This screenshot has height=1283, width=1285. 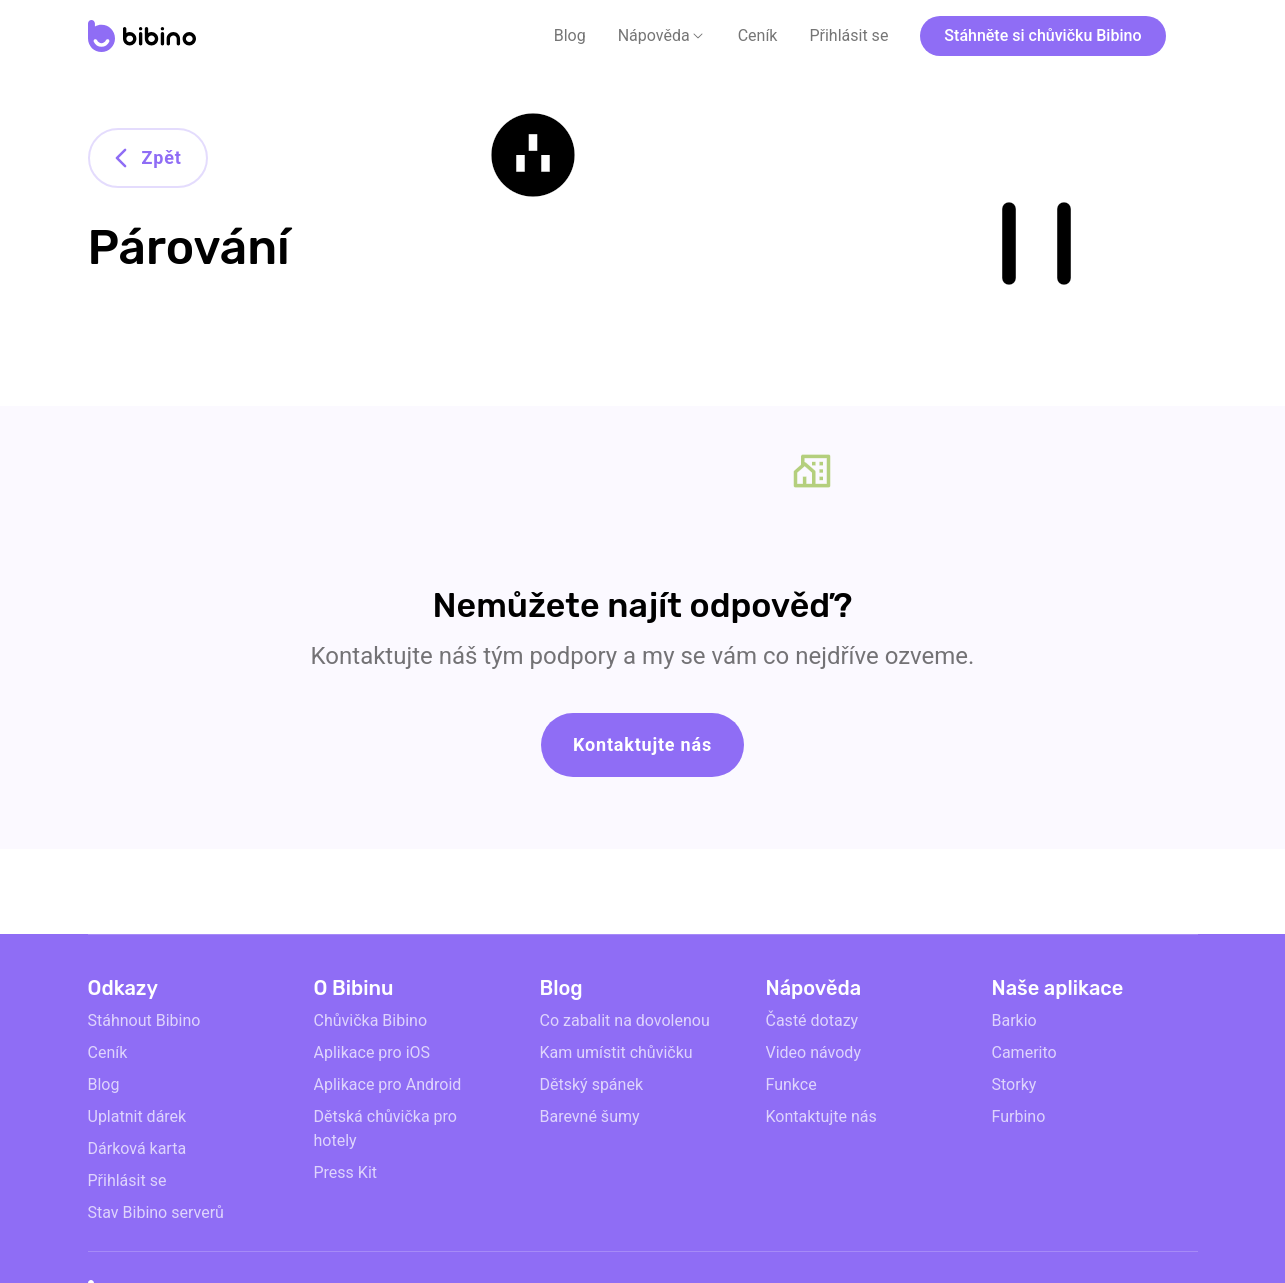 I want to click on access community or neighborhood features, so click(x=812, y=471).